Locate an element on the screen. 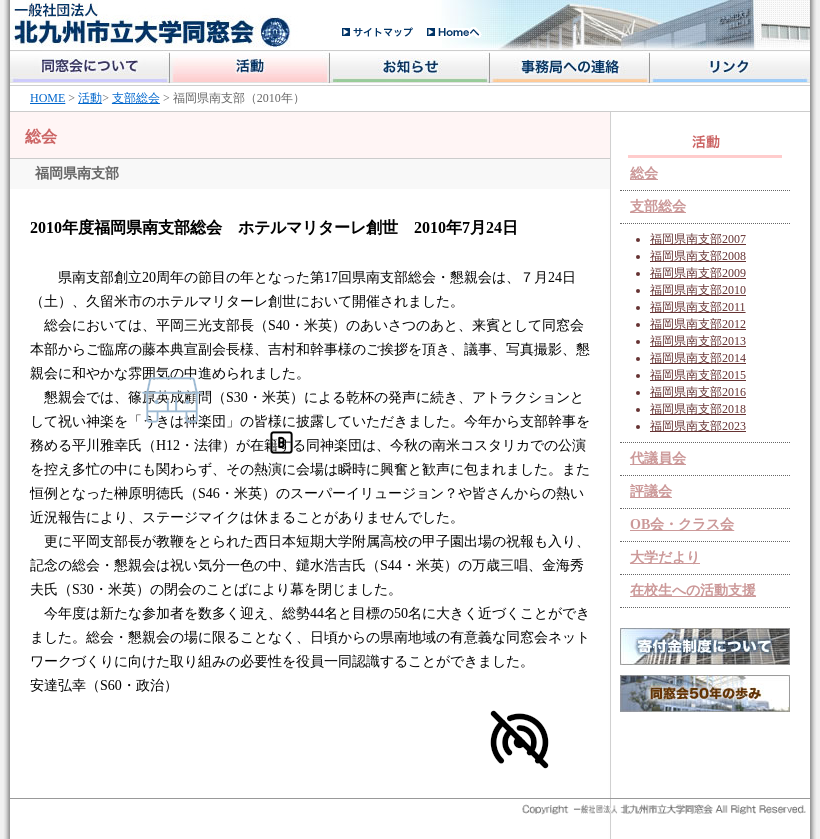 The width and height of the screenshot is (820, 839). select off-road or adventure vehicle type is located at coordinates (172, 401).